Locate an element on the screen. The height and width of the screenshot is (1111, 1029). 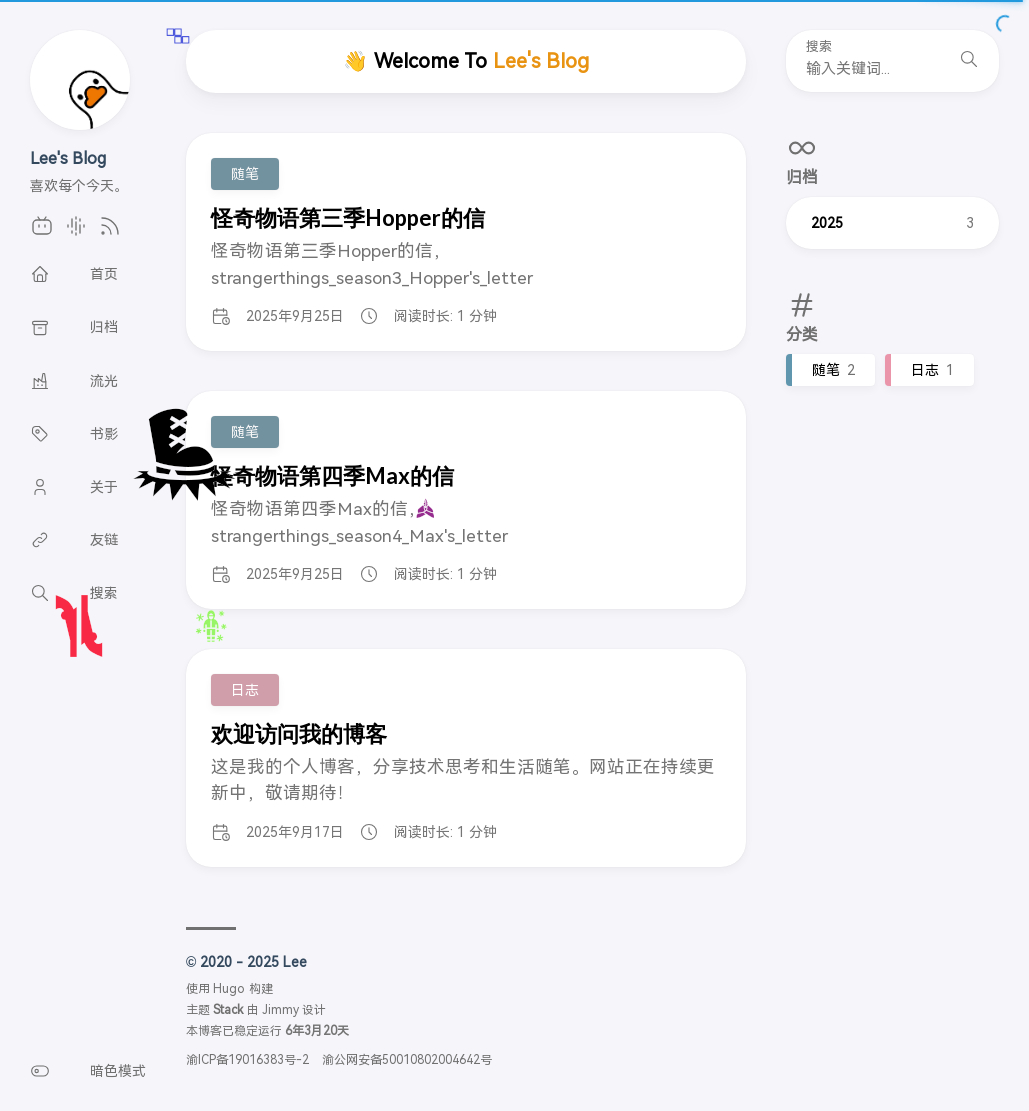
rotate or place a z-shaped tetris block is located at coordinates (178, 36).